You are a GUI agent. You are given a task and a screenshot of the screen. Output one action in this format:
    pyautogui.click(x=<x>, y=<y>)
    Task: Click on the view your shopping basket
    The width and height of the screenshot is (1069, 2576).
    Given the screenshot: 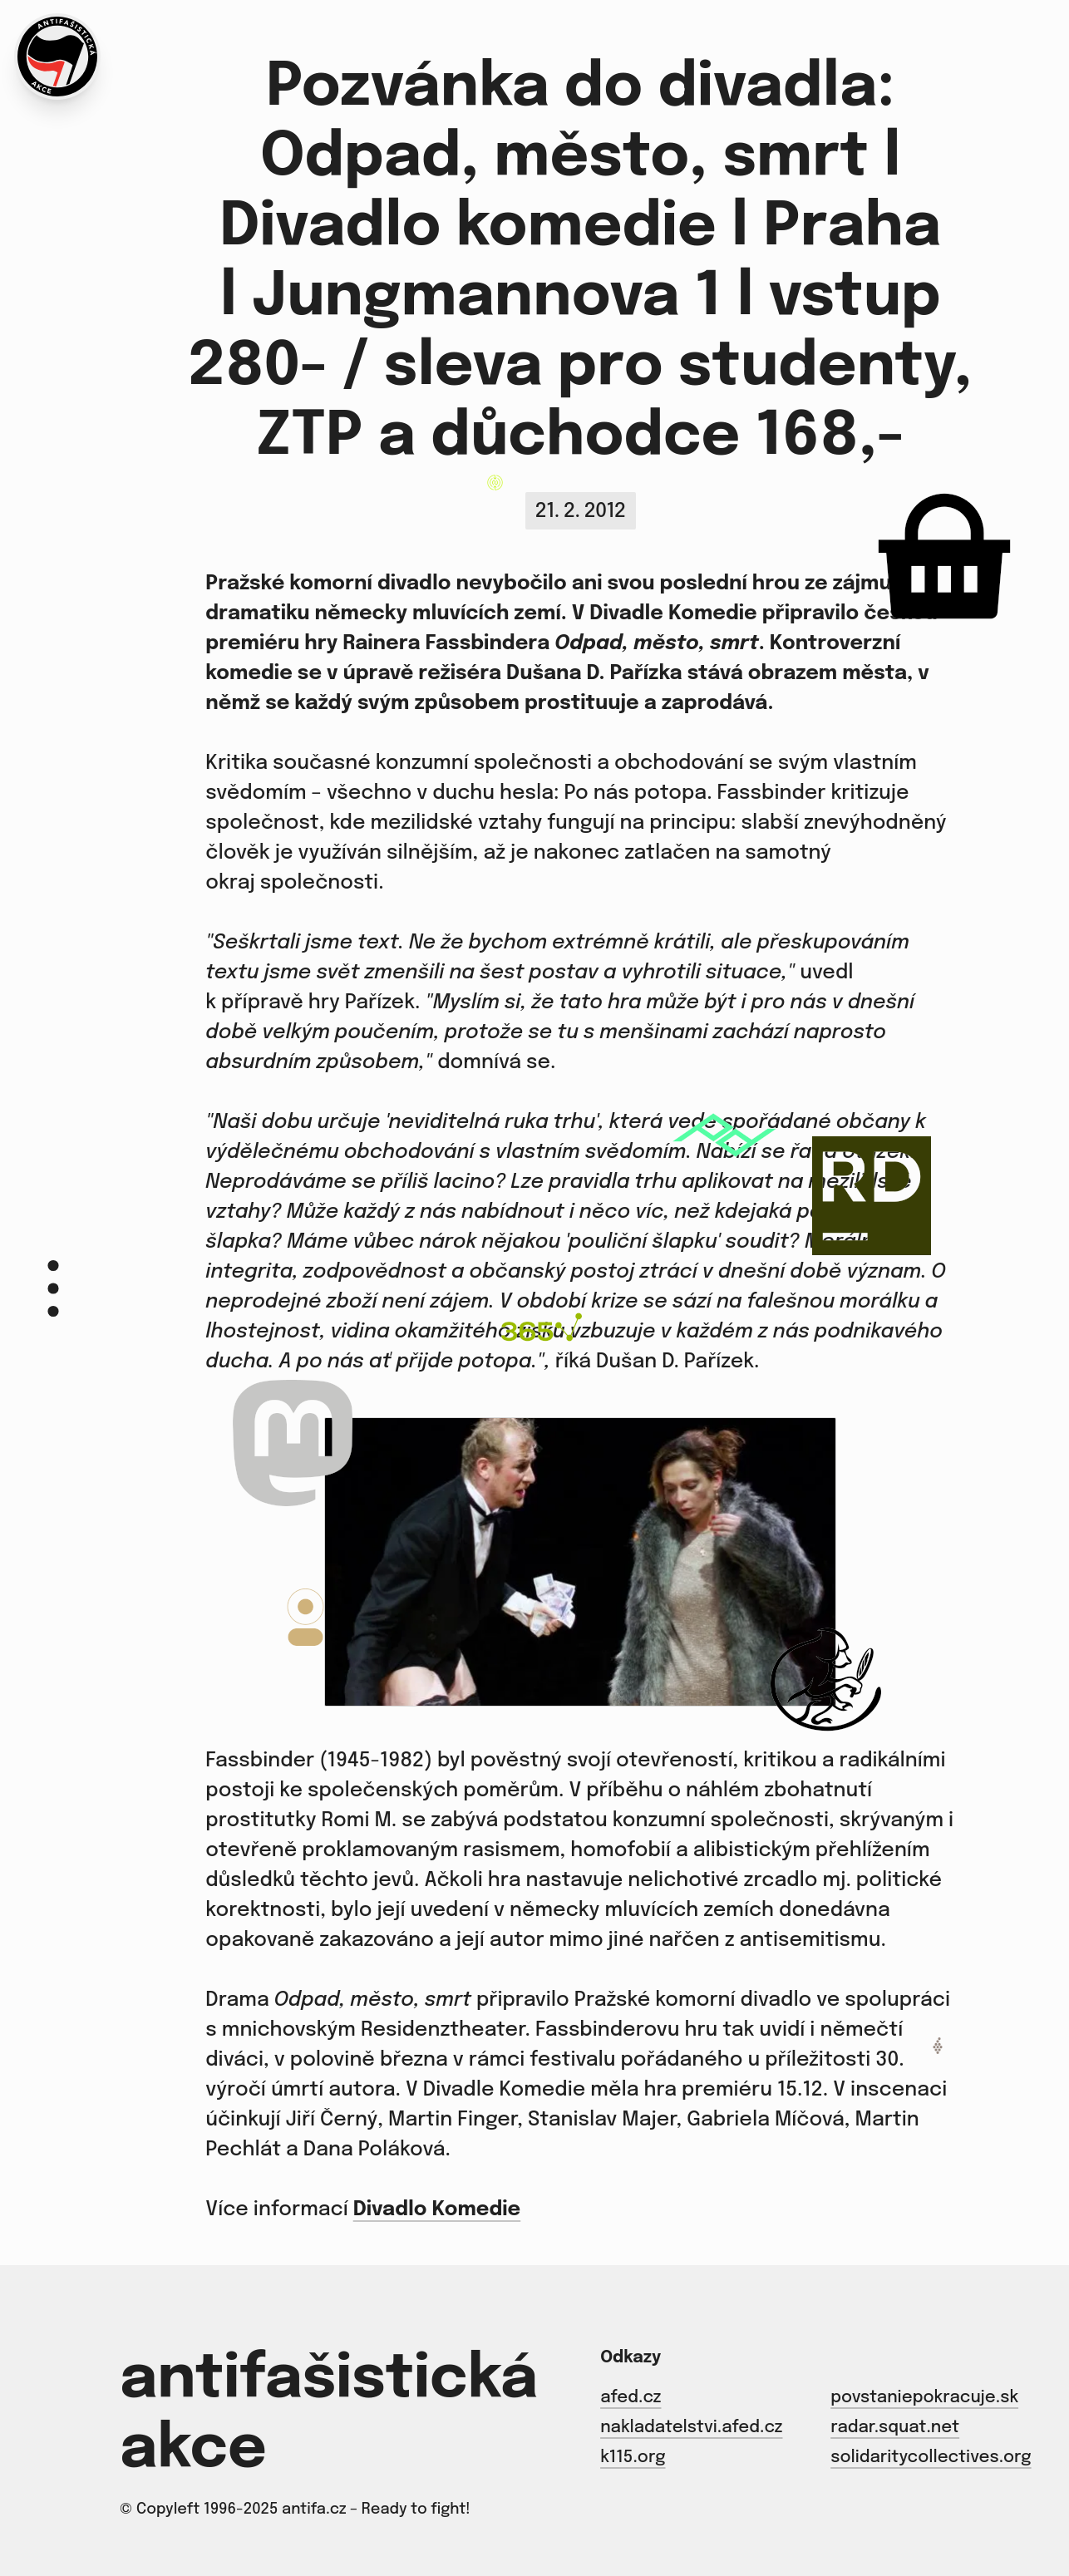 What is the action you would take?
    pyautogui.click(x=944, y=559)
    